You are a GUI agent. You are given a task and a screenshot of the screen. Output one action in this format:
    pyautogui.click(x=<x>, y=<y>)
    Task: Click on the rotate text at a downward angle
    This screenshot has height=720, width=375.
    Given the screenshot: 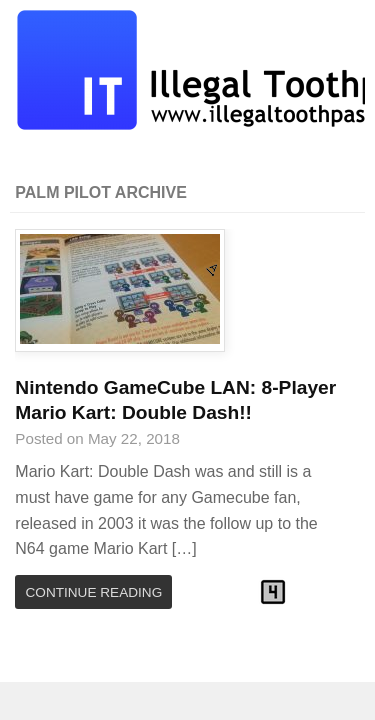 What is the action you would take?
    pyautogui.click(x=212, y=270)
    